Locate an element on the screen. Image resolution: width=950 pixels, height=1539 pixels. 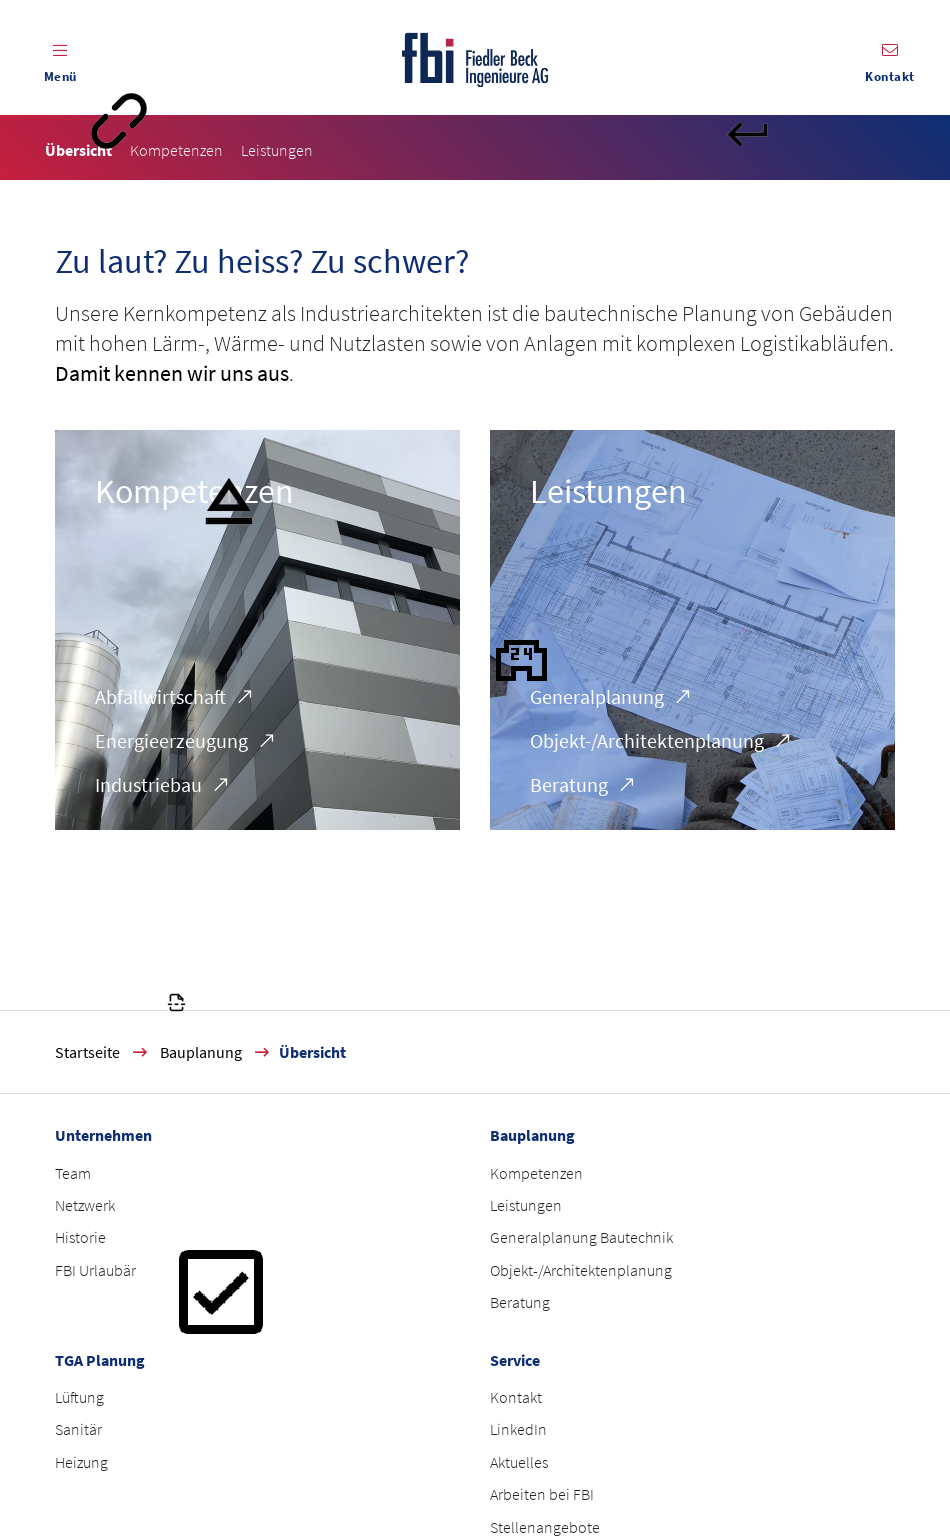
select or confirm an option is located at coordinates (221, 1292).